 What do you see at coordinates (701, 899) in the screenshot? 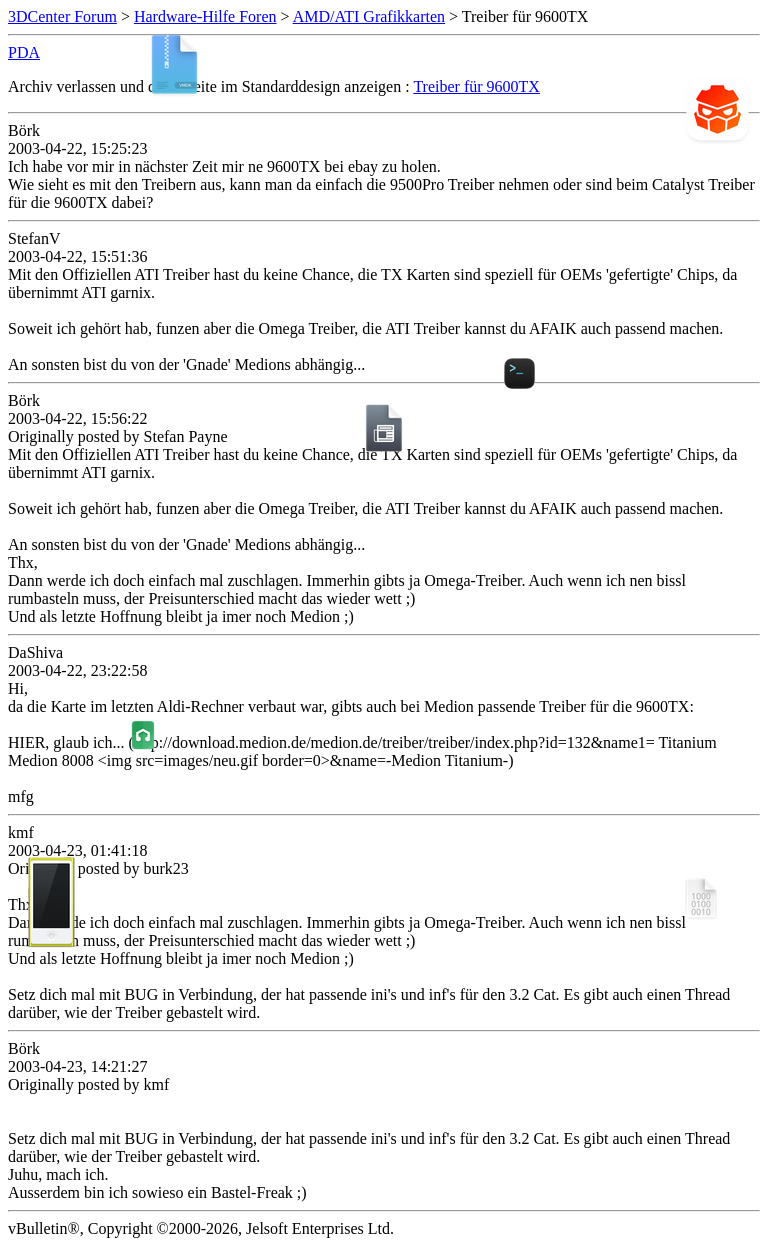
I see `generic binary or data file` at bounding box center [701, 899].